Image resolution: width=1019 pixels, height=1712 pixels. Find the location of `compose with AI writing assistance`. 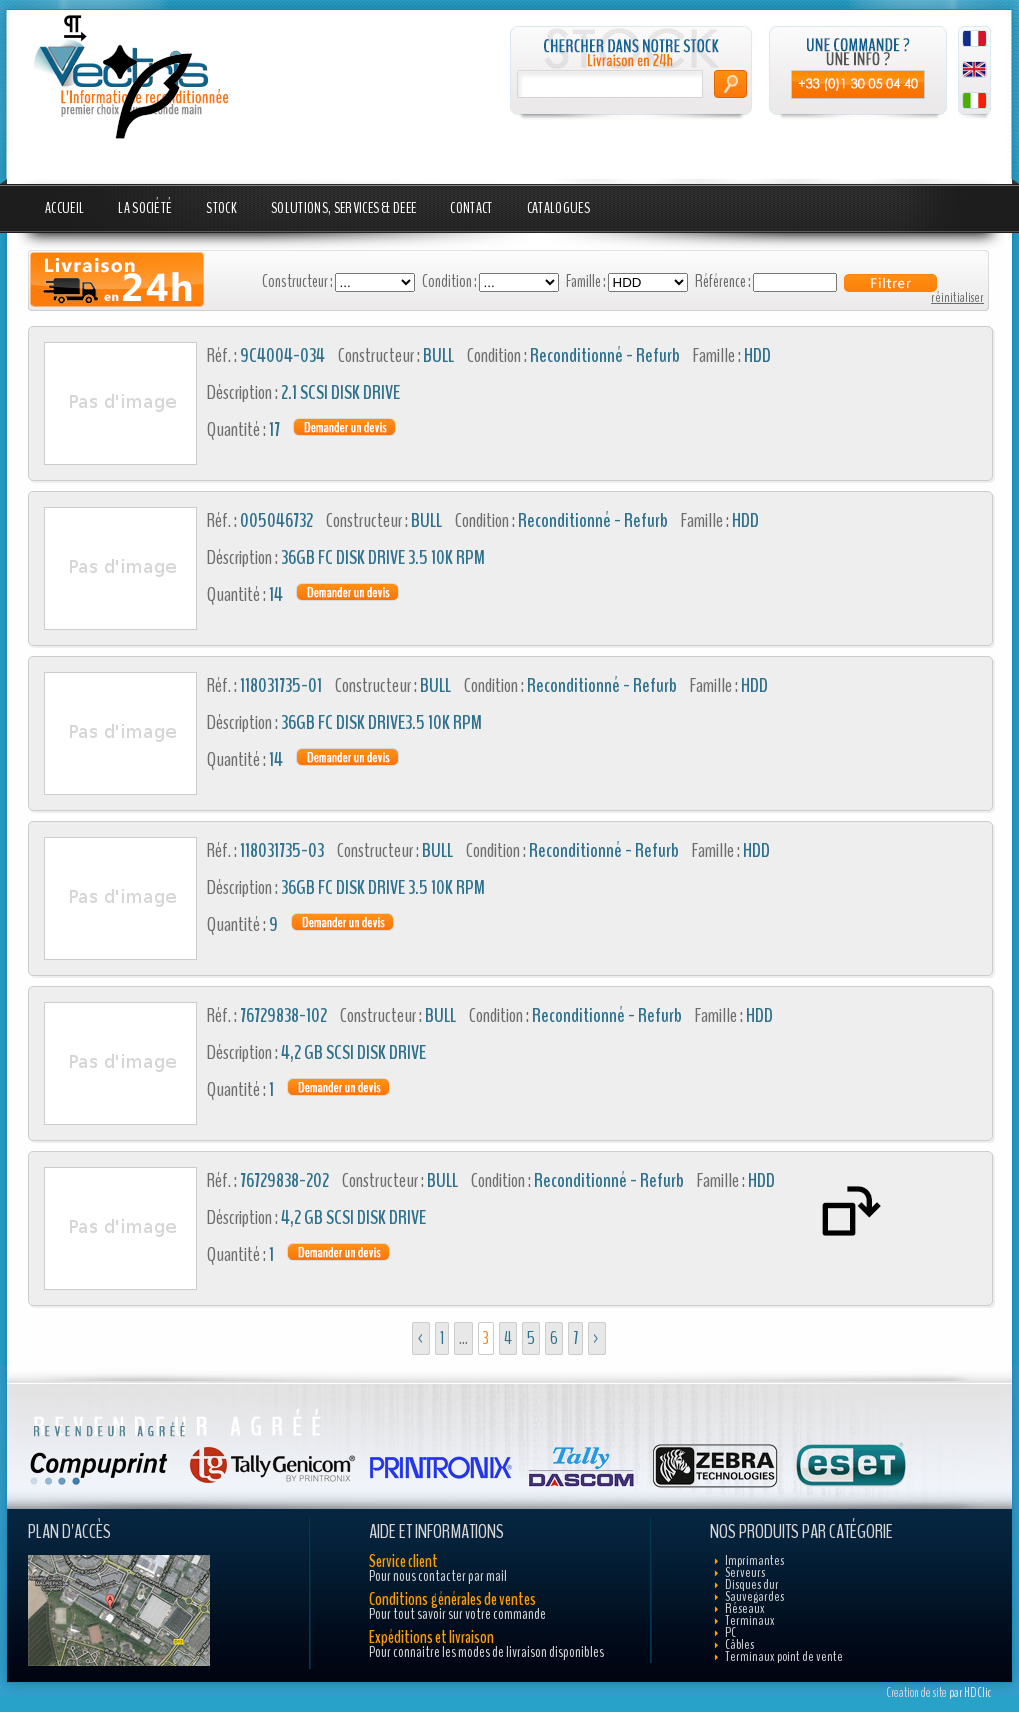

compose with AI writing assistance is located at coordinates (154, 96).